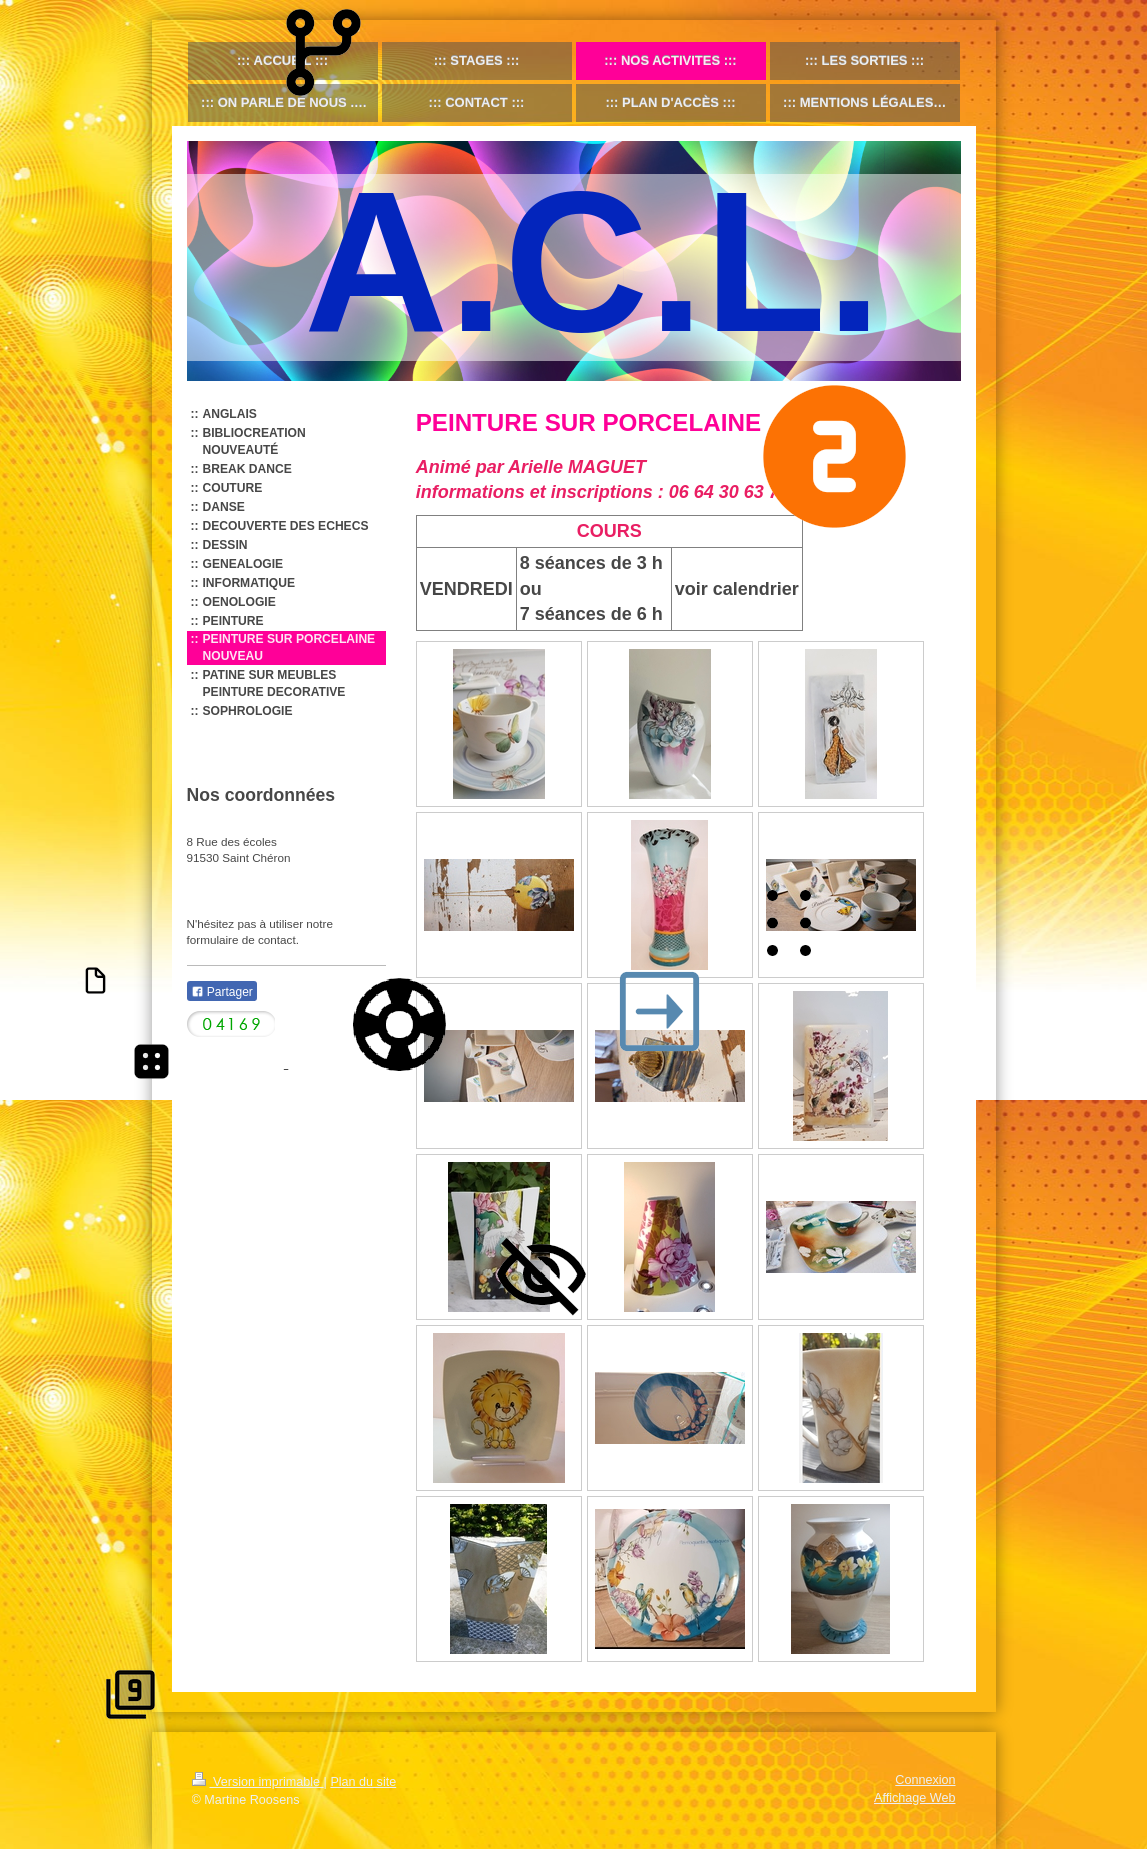 The width and height of the screenshot is (1147, 1849). What do you see at coordinates (323, 52) in the screenshot?
I see `view repository branches` at bounding box center [323, 52].